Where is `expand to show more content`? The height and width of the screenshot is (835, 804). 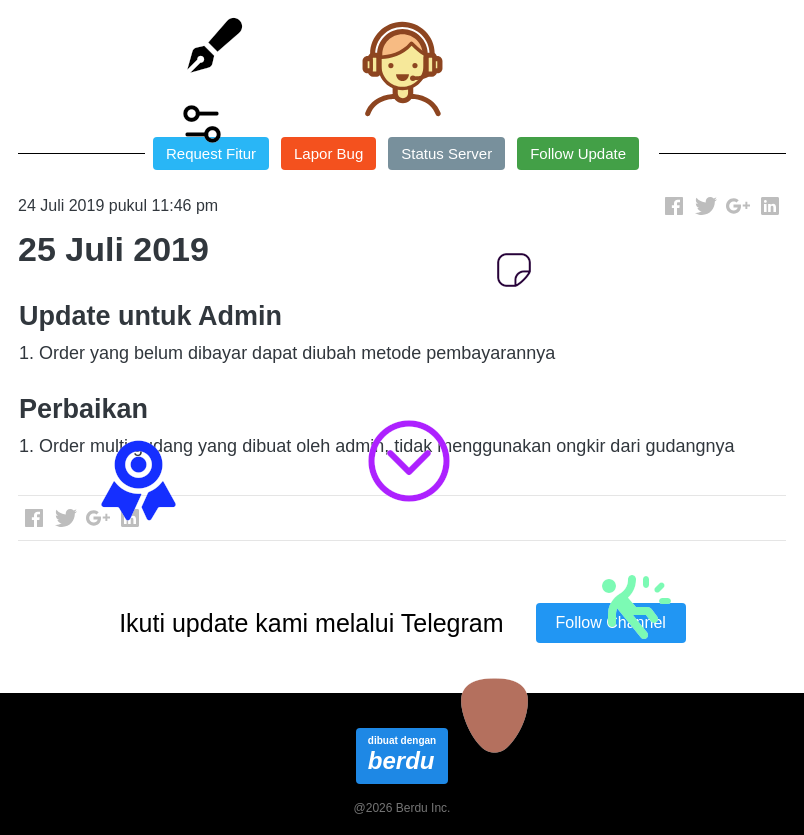
expand to show more content is located at coordinates (409, 461).